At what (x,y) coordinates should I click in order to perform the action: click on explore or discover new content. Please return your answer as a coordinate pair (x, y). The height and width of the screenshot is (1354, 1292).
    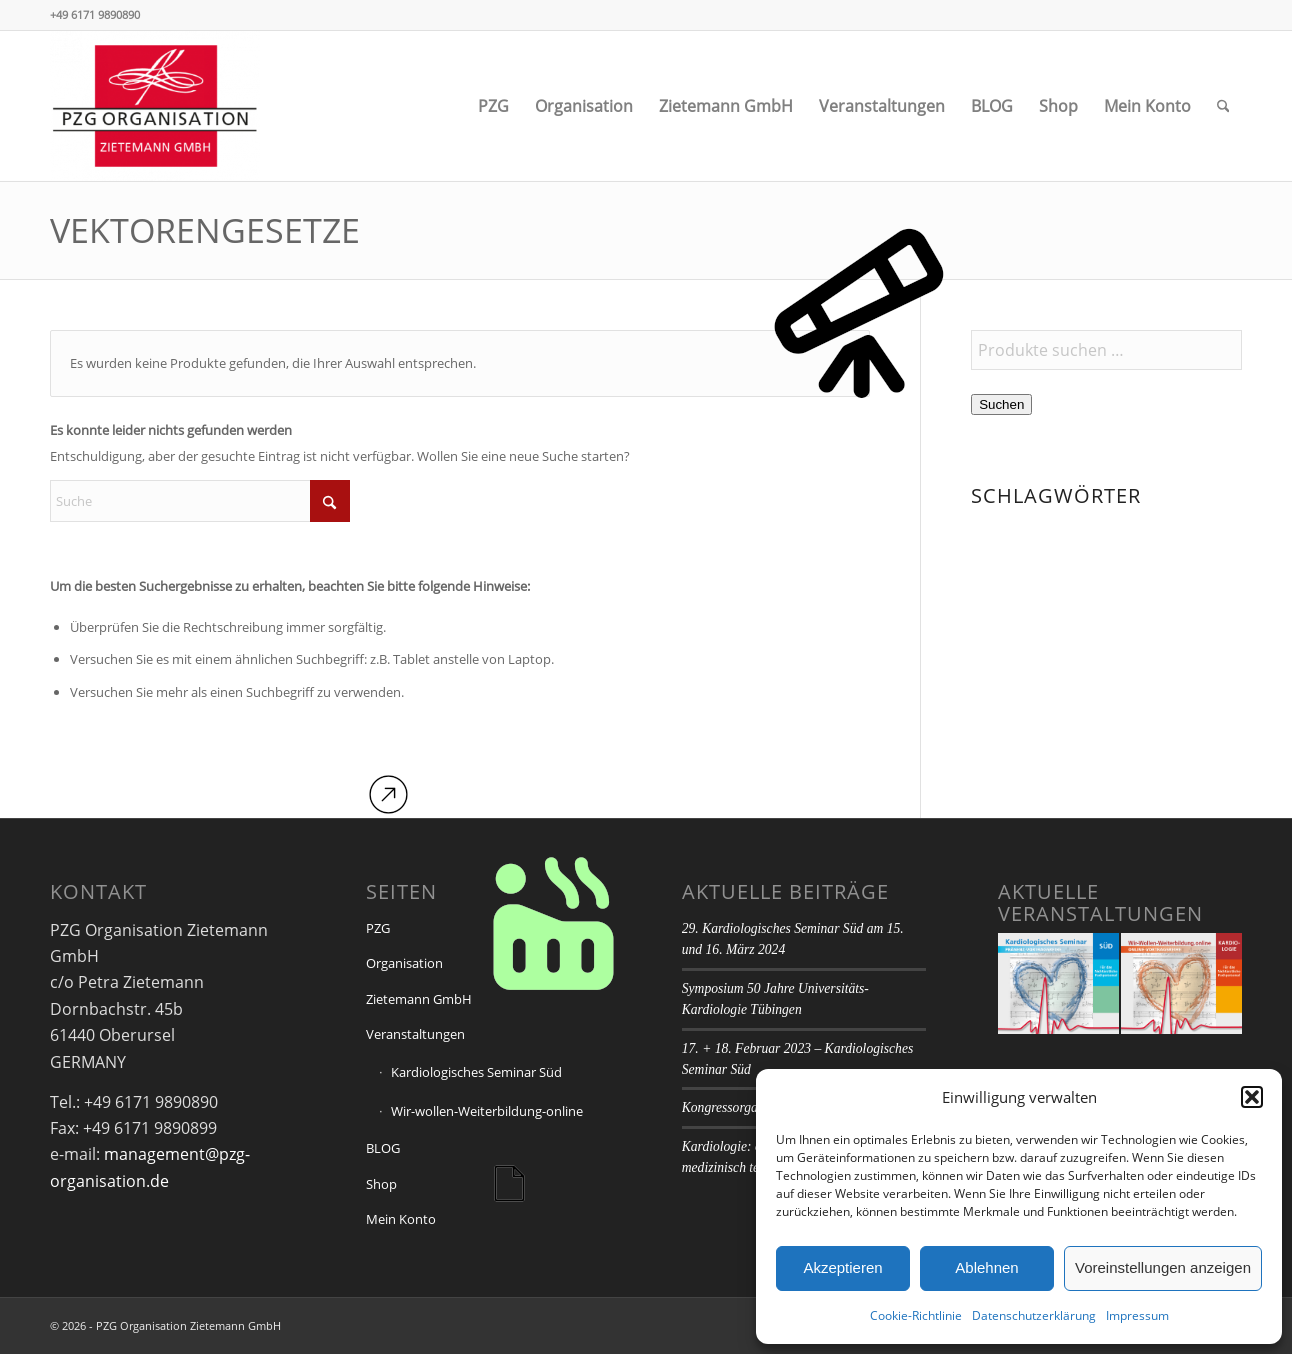
    Looking at the image, I should click on (859, 312).